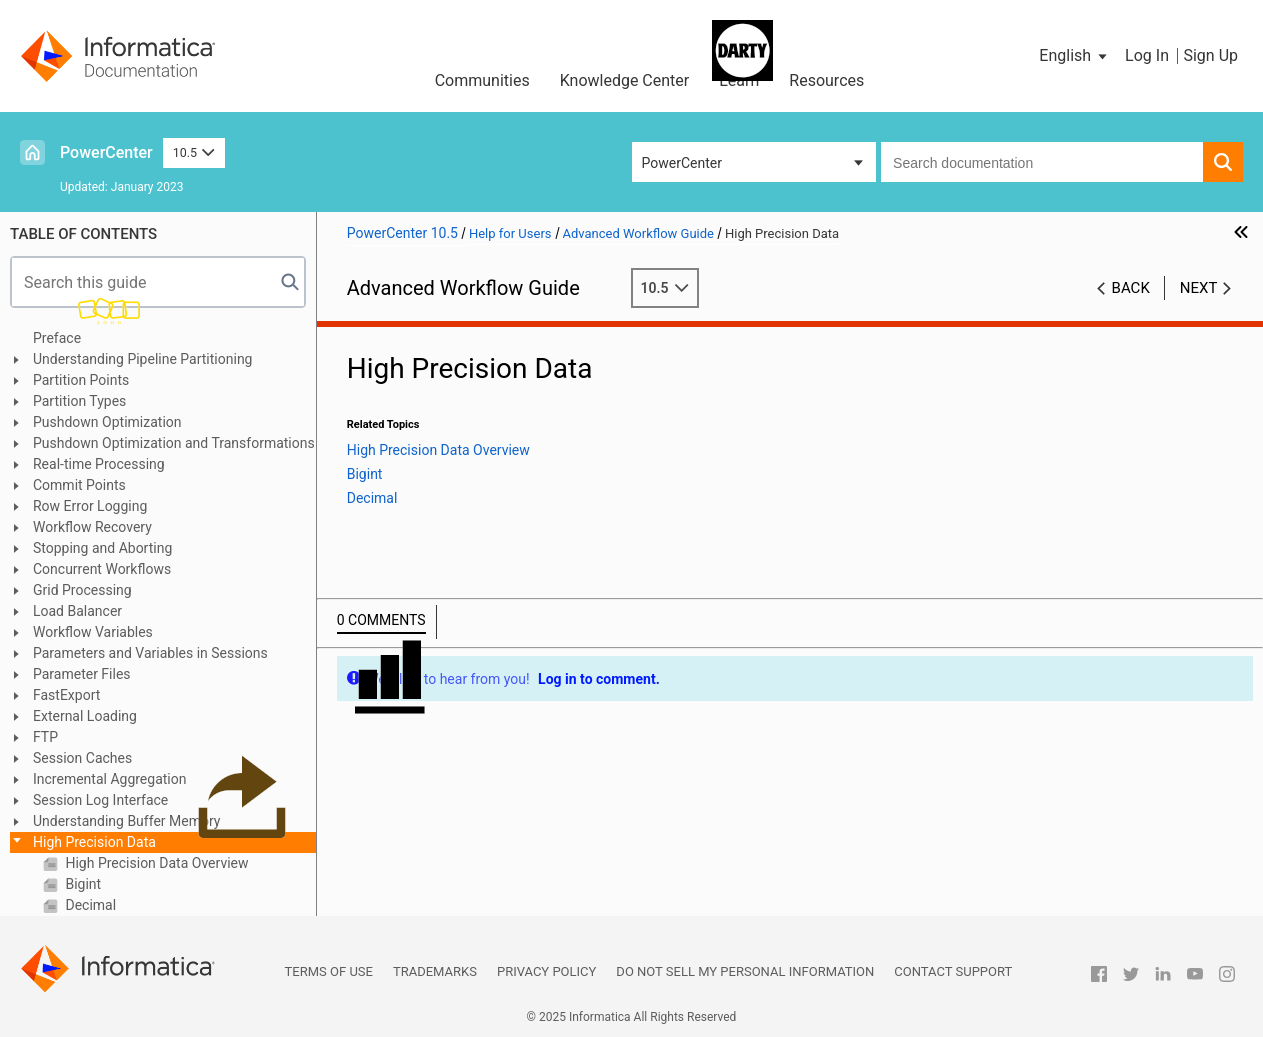 This screenshot has height=1037, width=1263. Describe the element at coordinates (742, 50) in the screenshot. I see `Darty retail store app or website` at that location.